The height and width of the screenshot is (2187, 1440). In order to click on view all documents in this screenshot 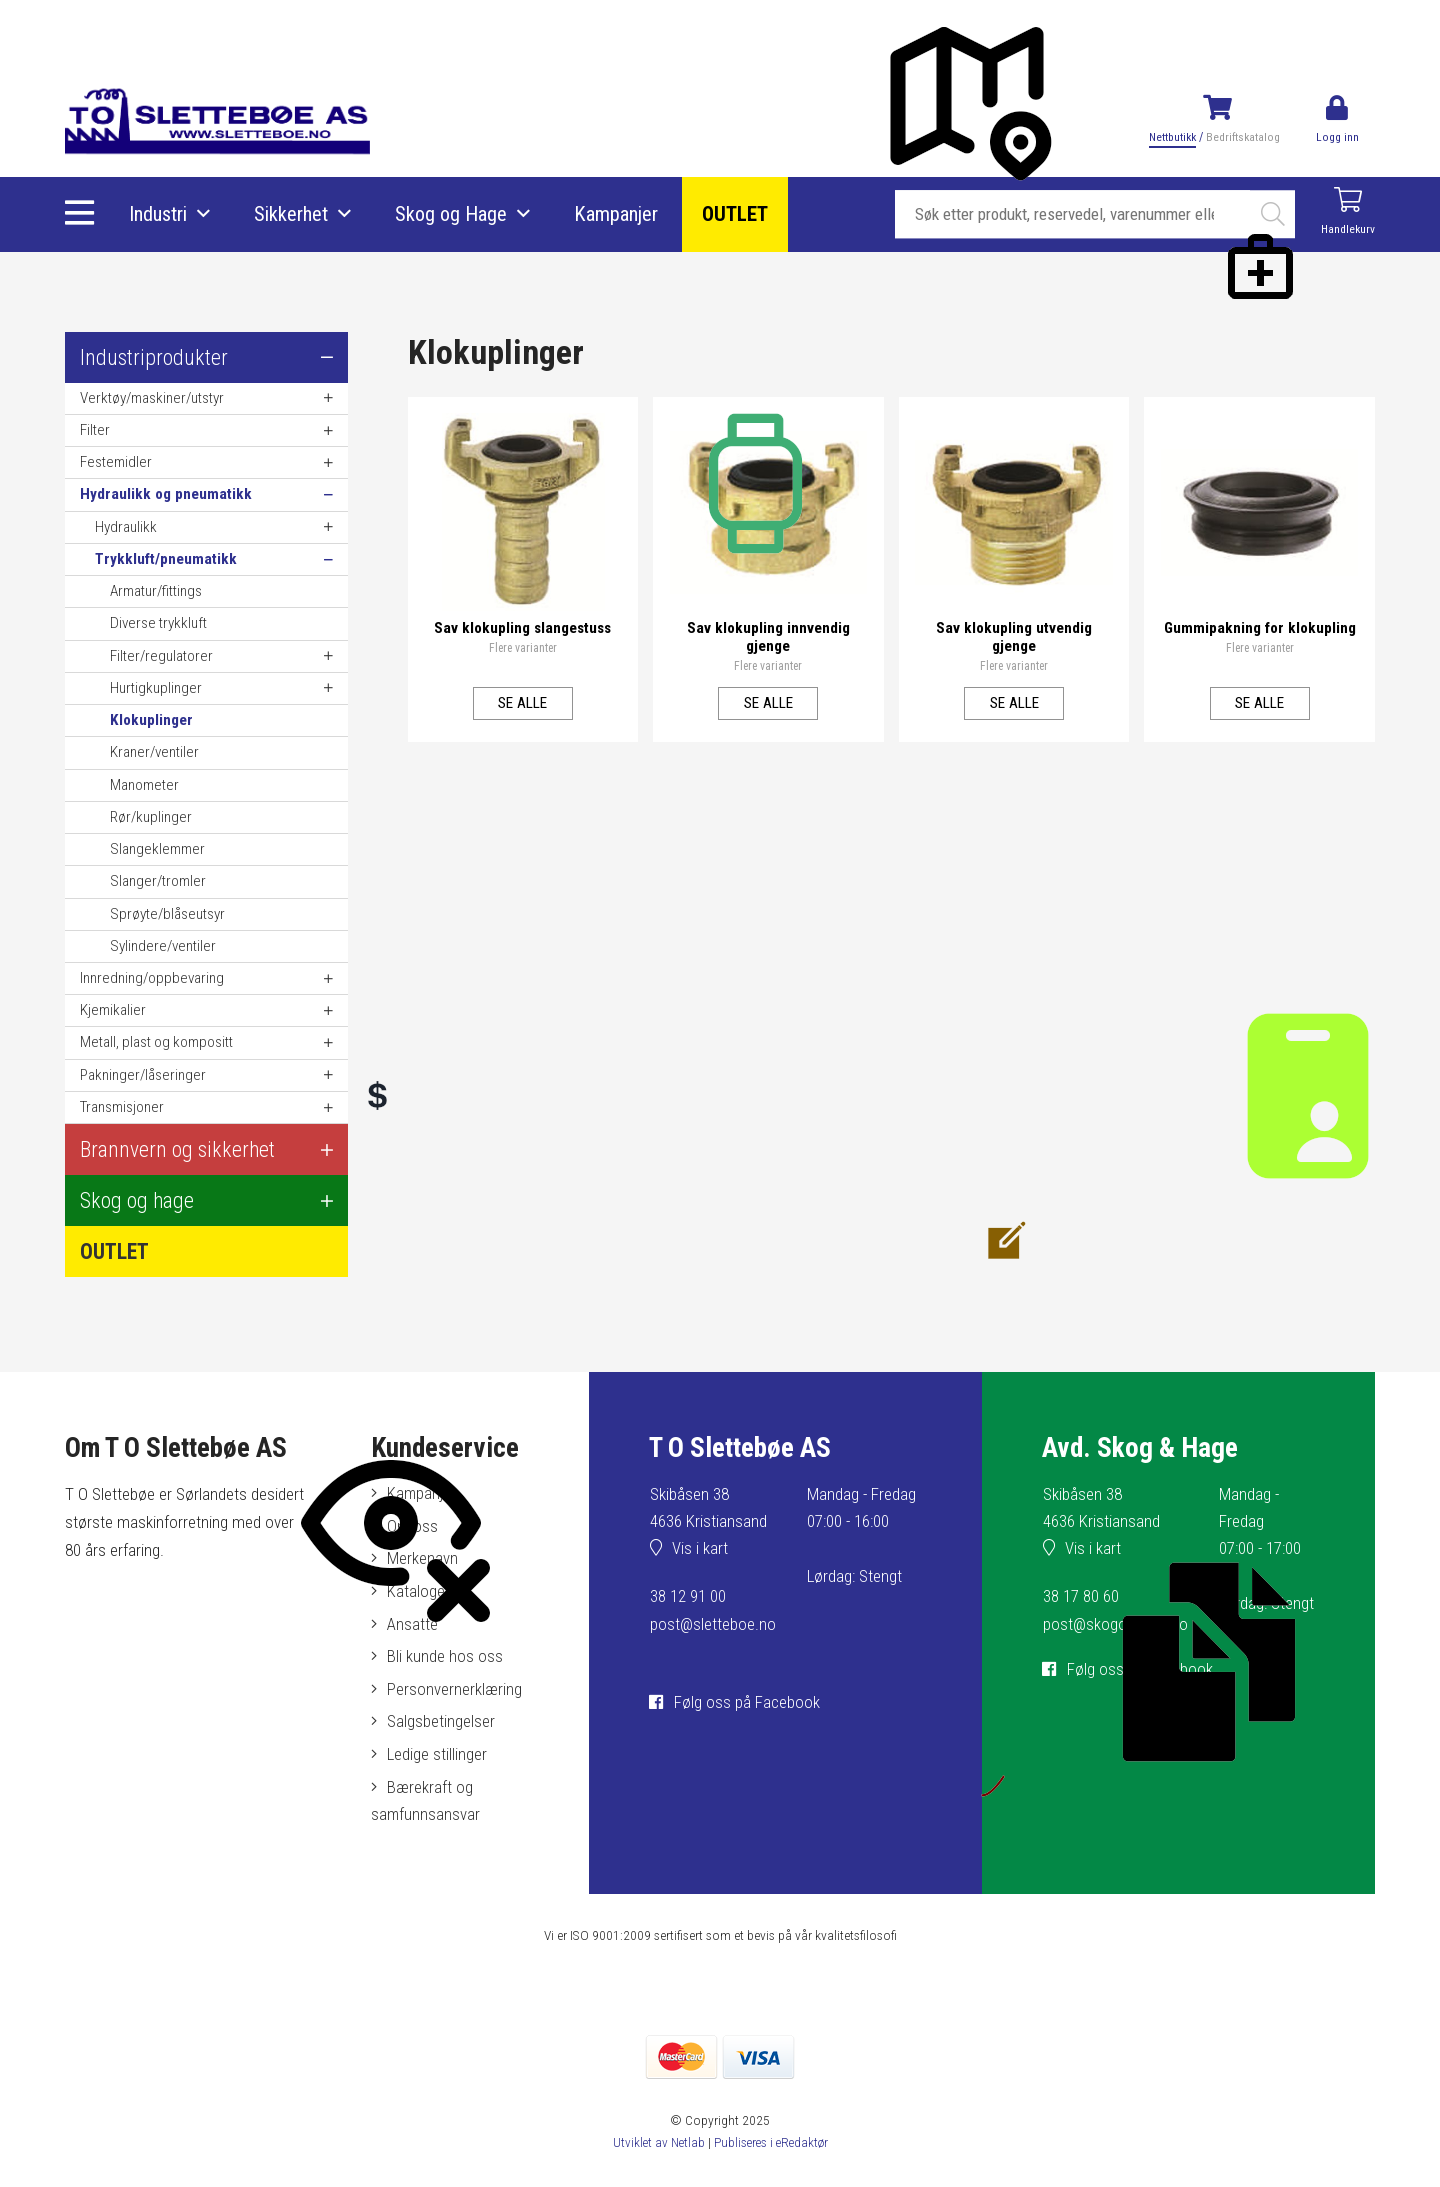, I will do `click(1209, 1662)`.